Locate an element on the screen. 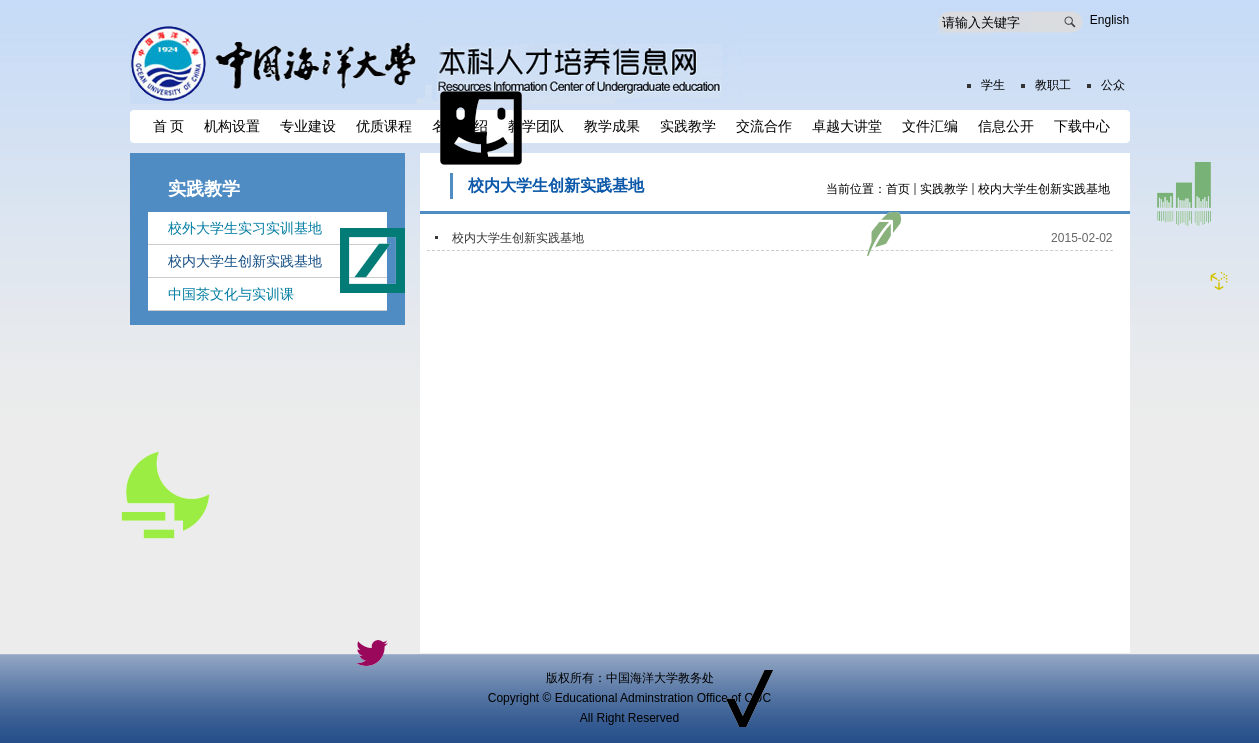  share to twitter is located at coordinates (372, 653).